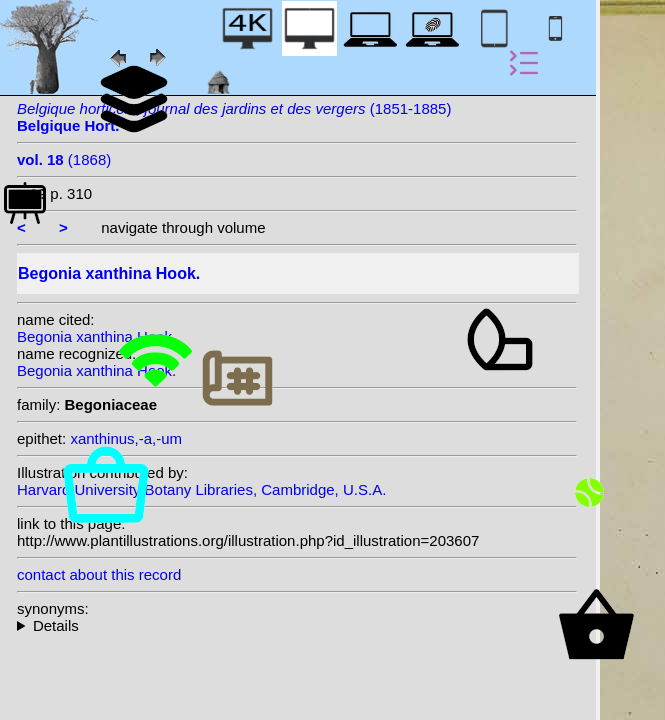 Image resolution: width=665 pixels, height=720 pixels. What do you see at coordinates (500, 341) in the screenshot?
I see `open snapseed photo editor` at bounding box center [500, 341].